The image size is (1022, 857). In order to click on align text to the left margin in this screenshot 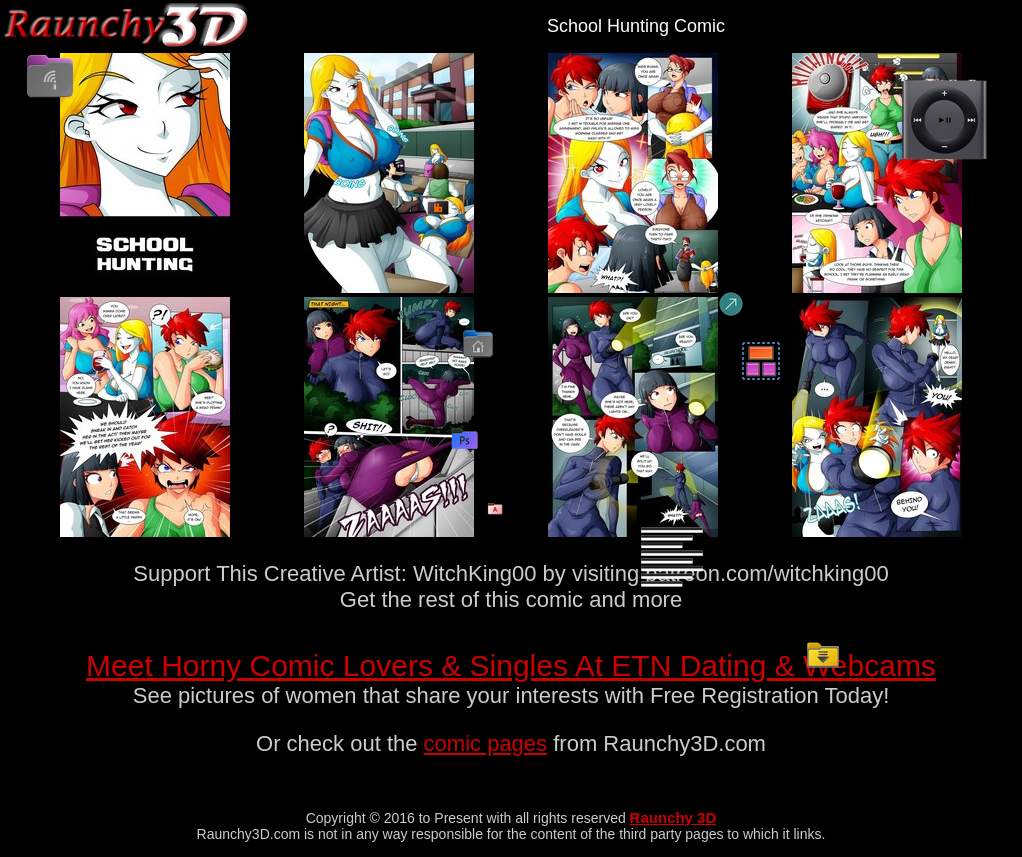, I will do `click(672, 557)`.